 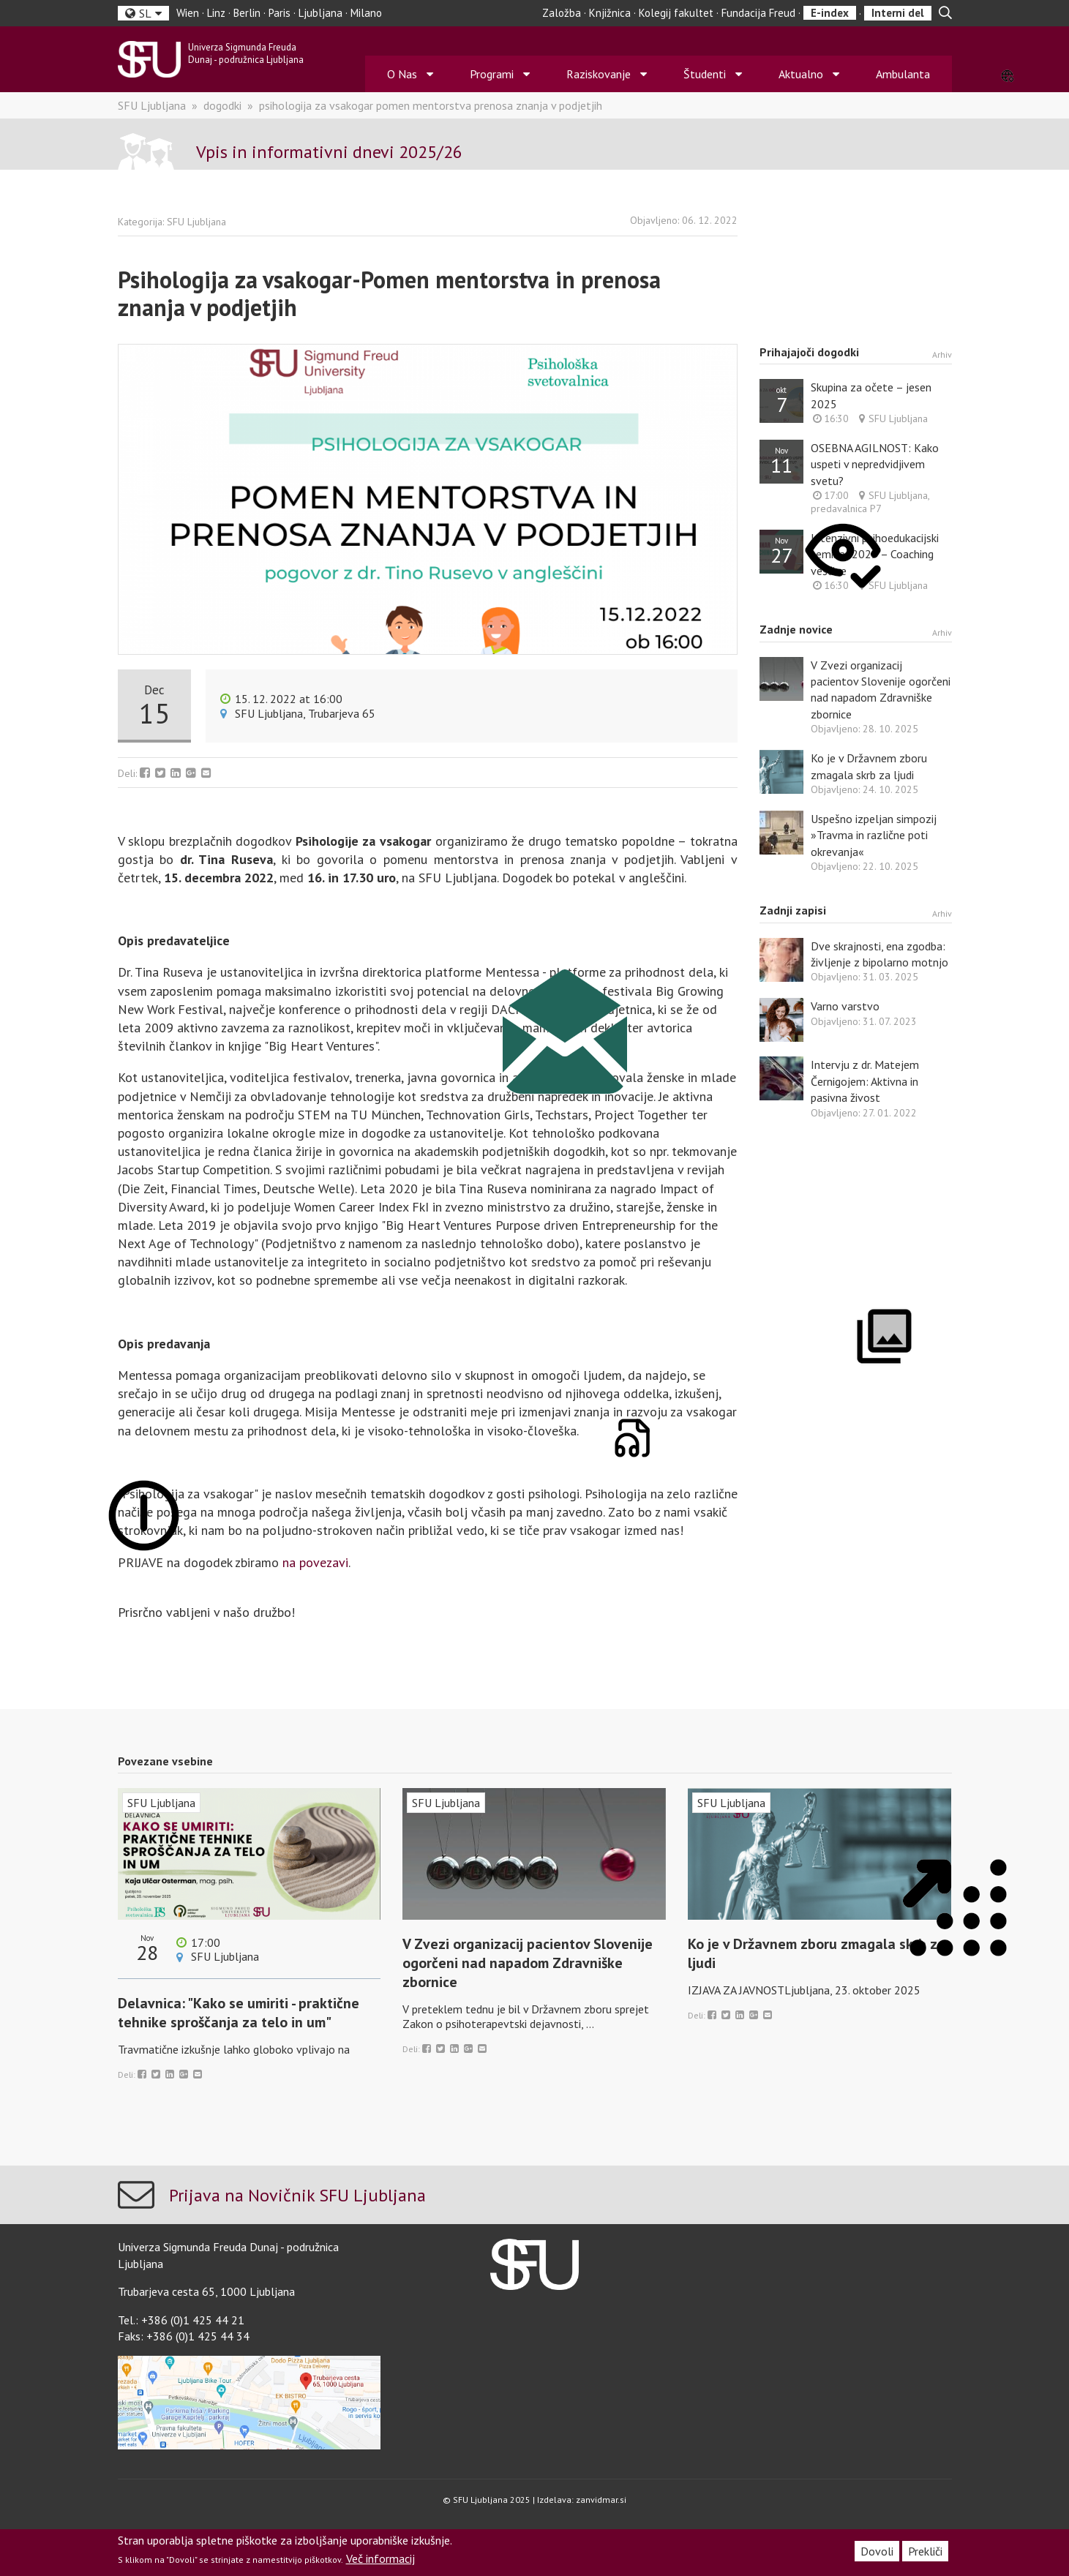 I want to click on mark item as viewed or read, so click(x=843, y=550).